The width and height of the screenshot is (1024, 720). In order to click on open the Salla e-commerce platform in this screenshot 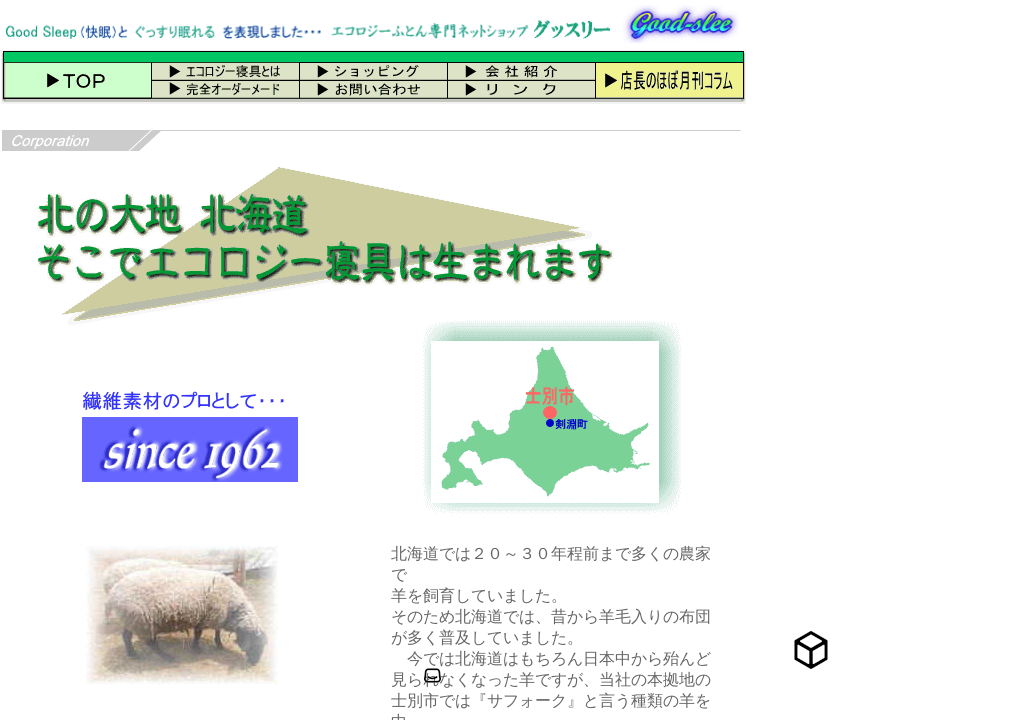, I will do `click(432, 675)`.